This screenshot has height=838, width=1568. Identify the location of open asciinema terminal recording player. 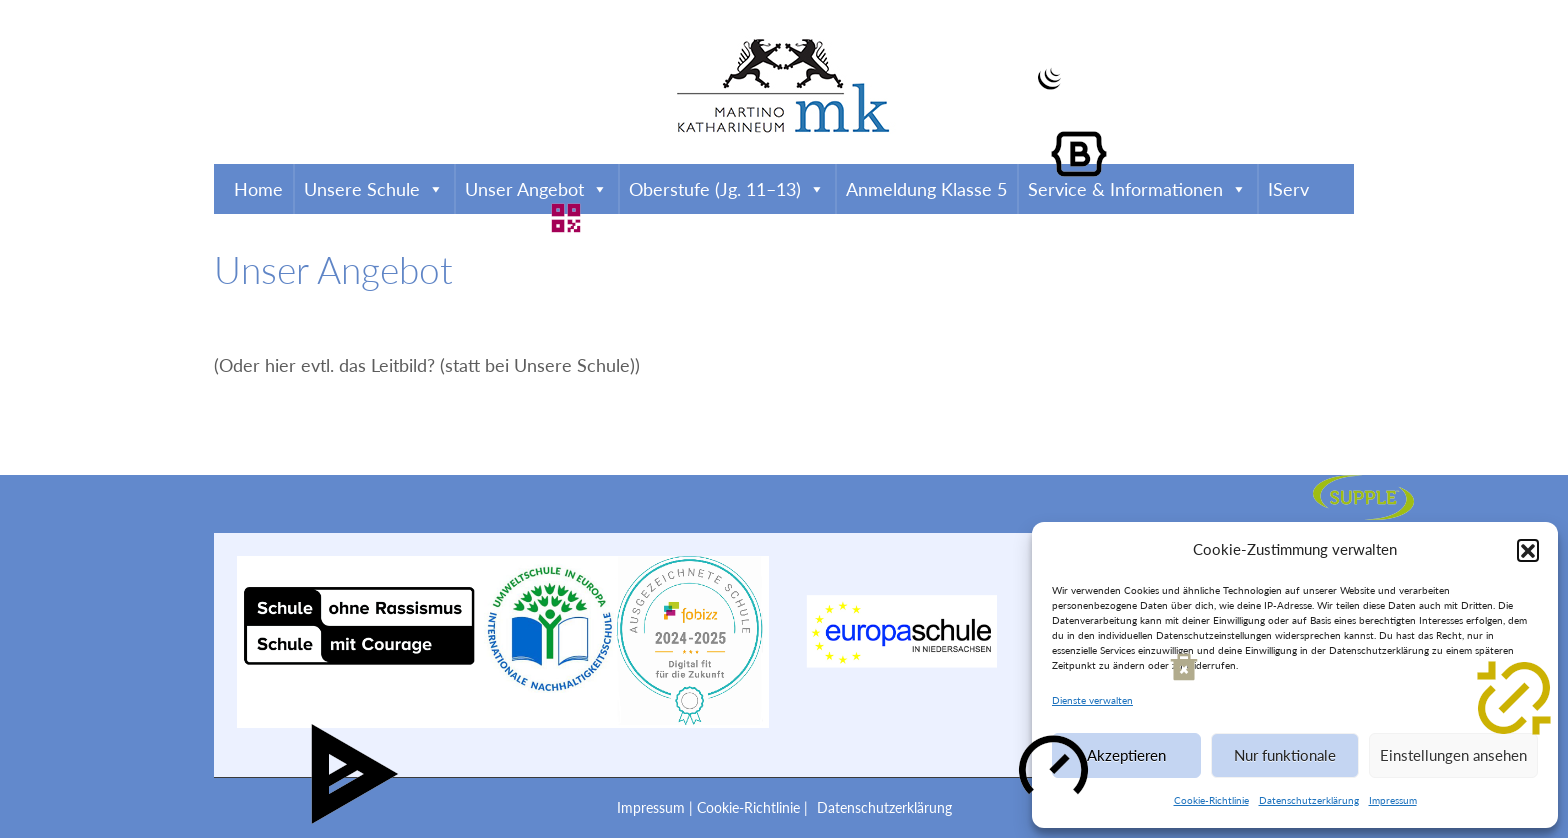
(355, 774).